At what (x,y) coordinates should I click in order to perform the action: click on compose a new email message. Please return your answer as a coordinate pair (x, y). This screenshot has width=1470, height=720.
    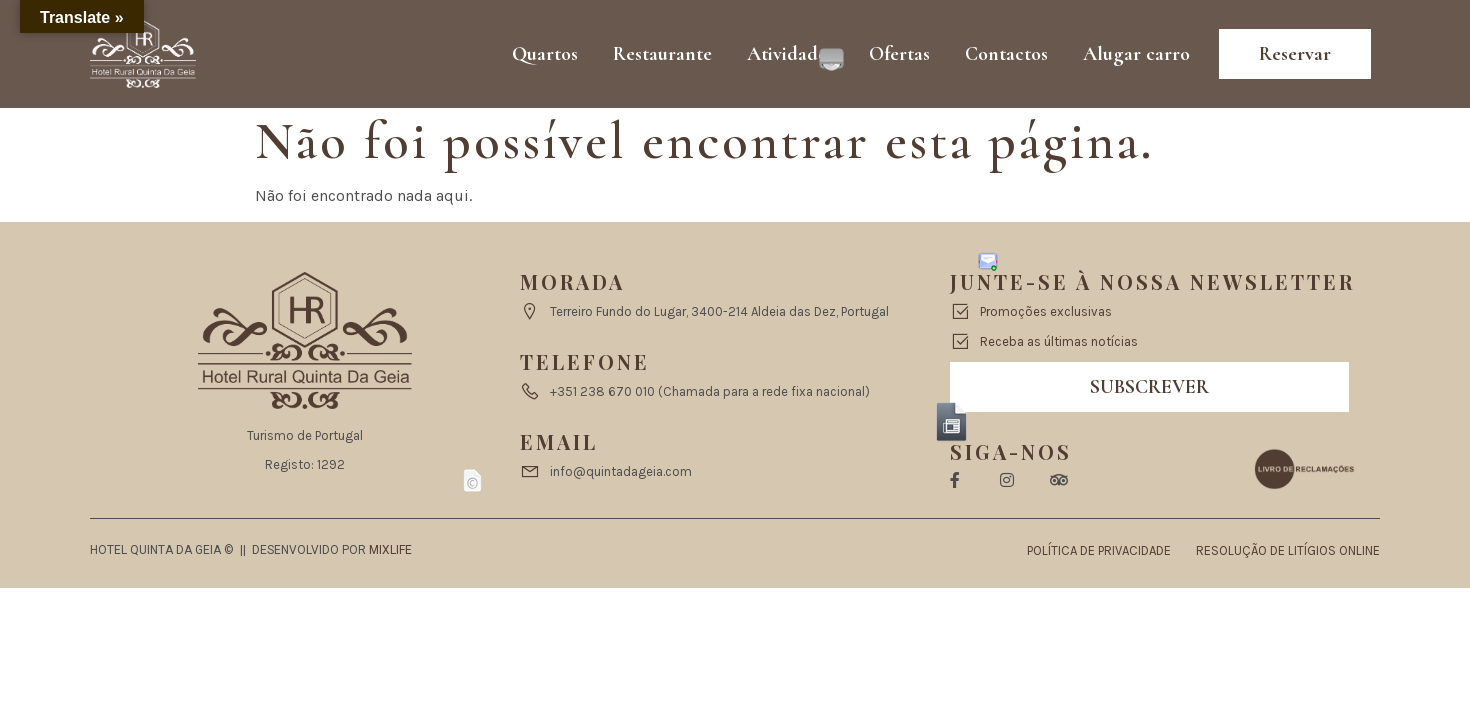
    Looking at the image, I should click on (988, 261).